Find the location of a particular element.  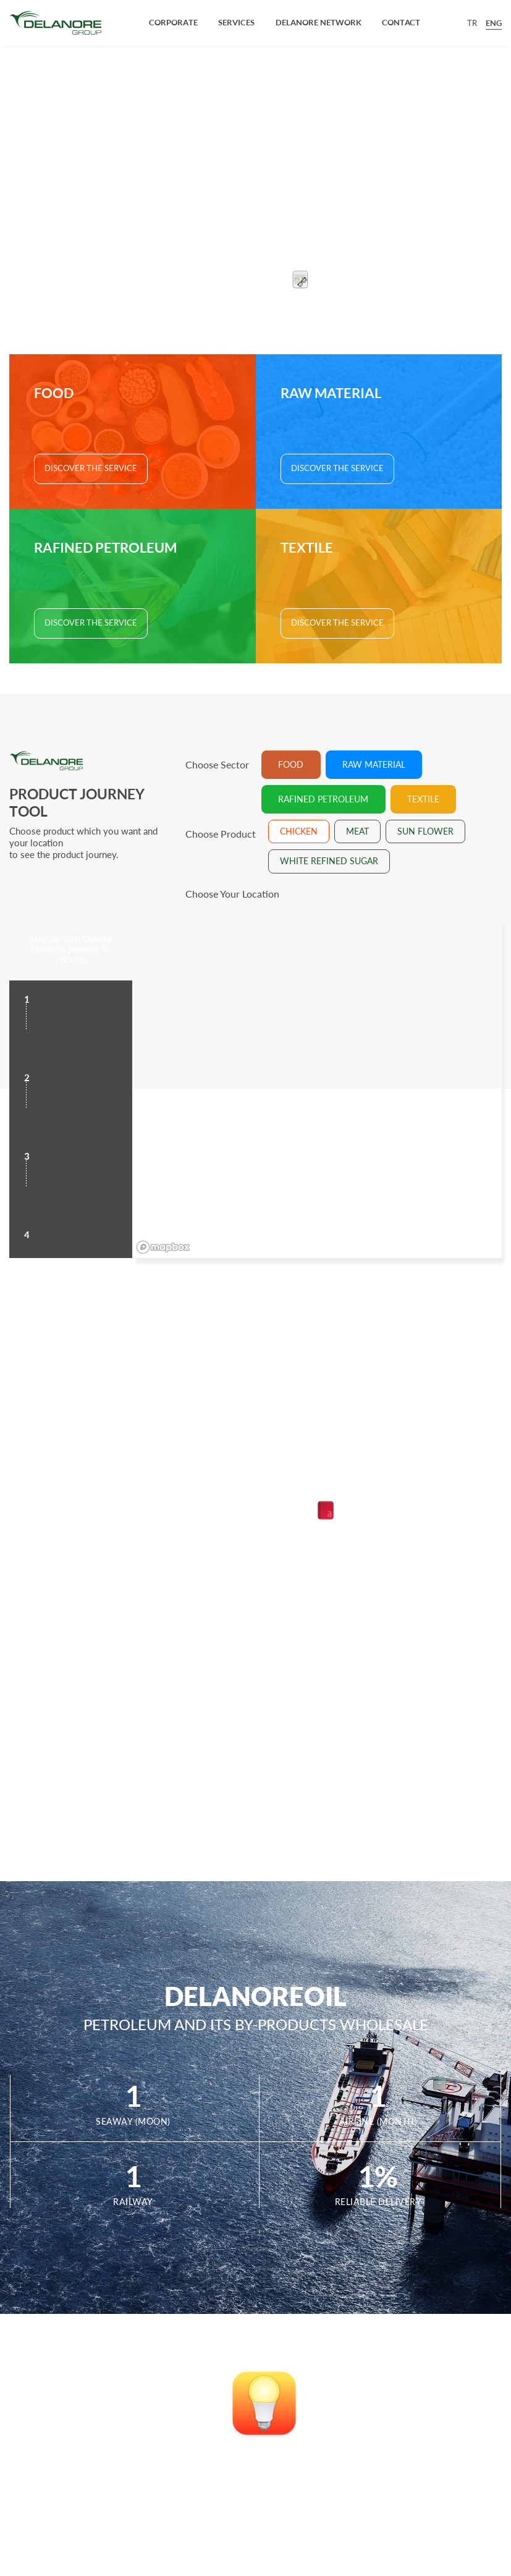

open the dictionary app is located at coordinates (326, 1510).